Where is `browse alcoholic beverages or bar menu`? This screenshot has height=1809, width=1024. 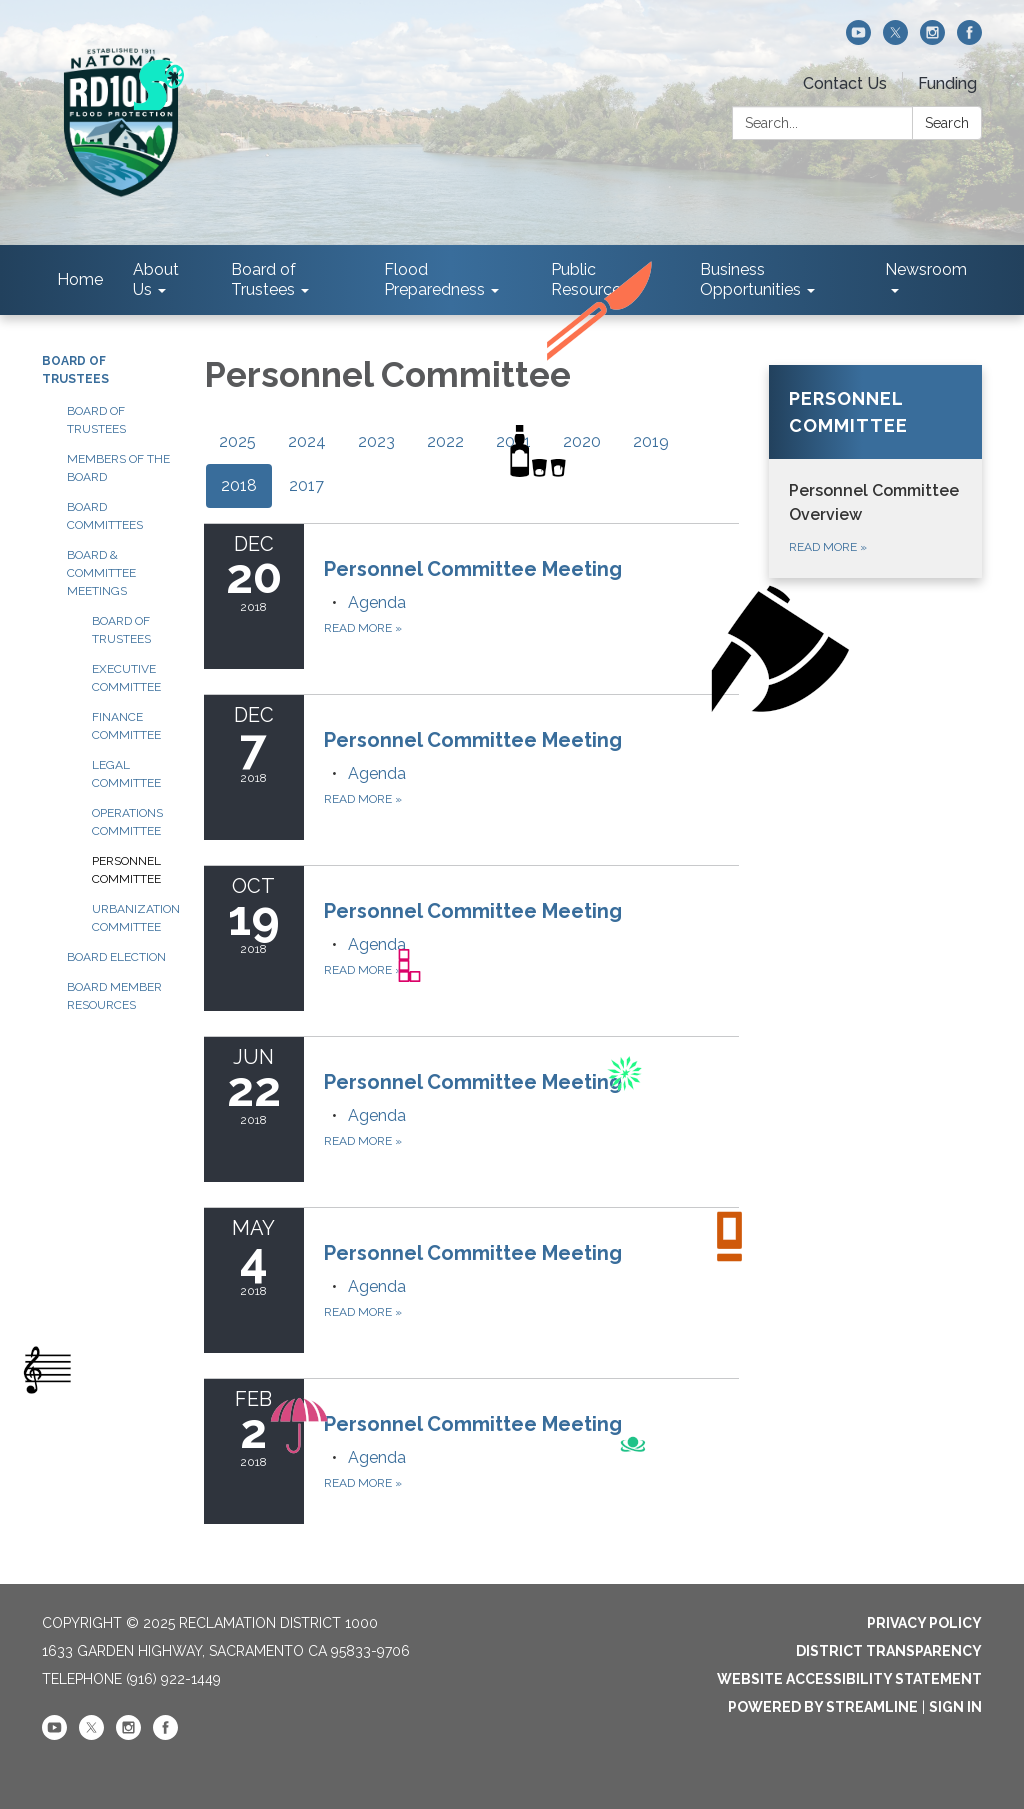 browse alcoholic beverages or bar menu is located at coordinates (538, 451).